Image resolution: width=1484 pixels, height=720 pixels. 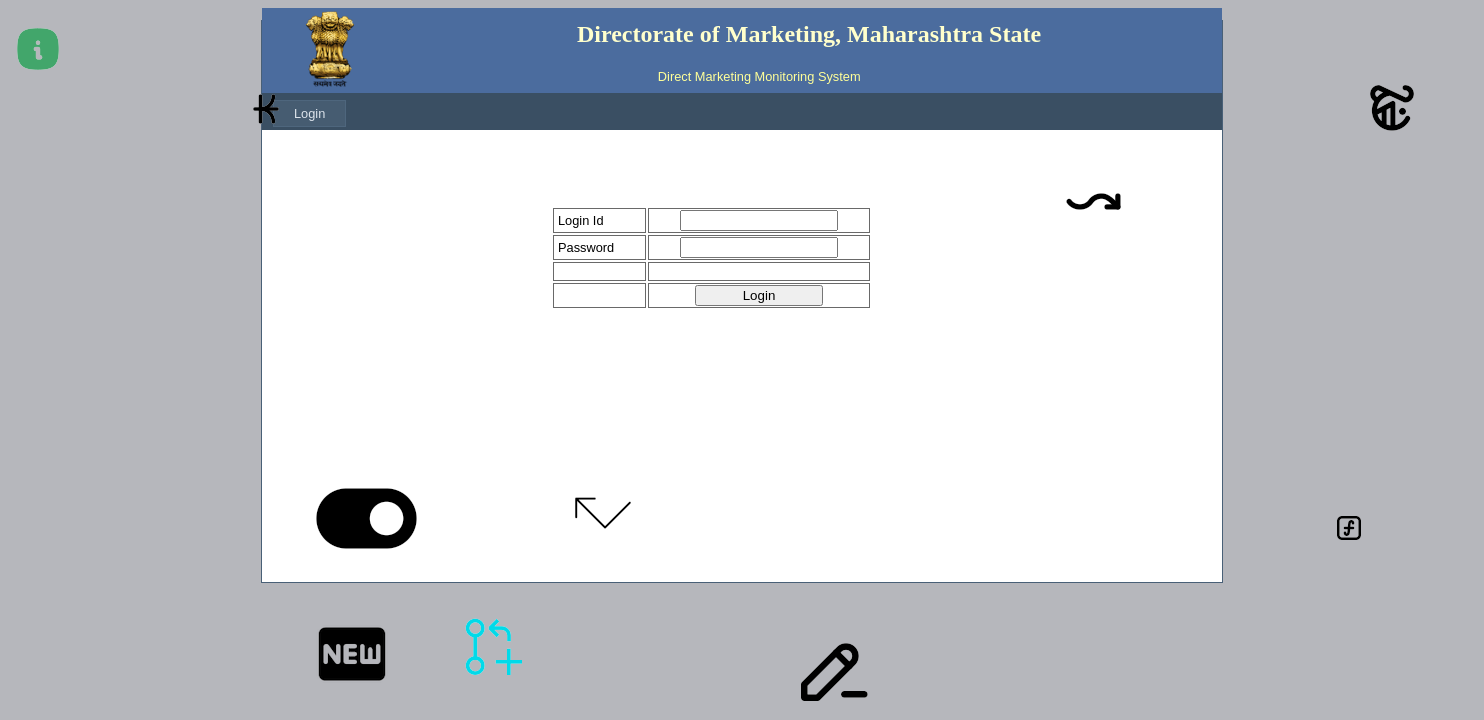 What do you see at coordinates (266, 109) in the screenshot?
I see `indicates Lao kip currency` at bounding box center [266, 109].